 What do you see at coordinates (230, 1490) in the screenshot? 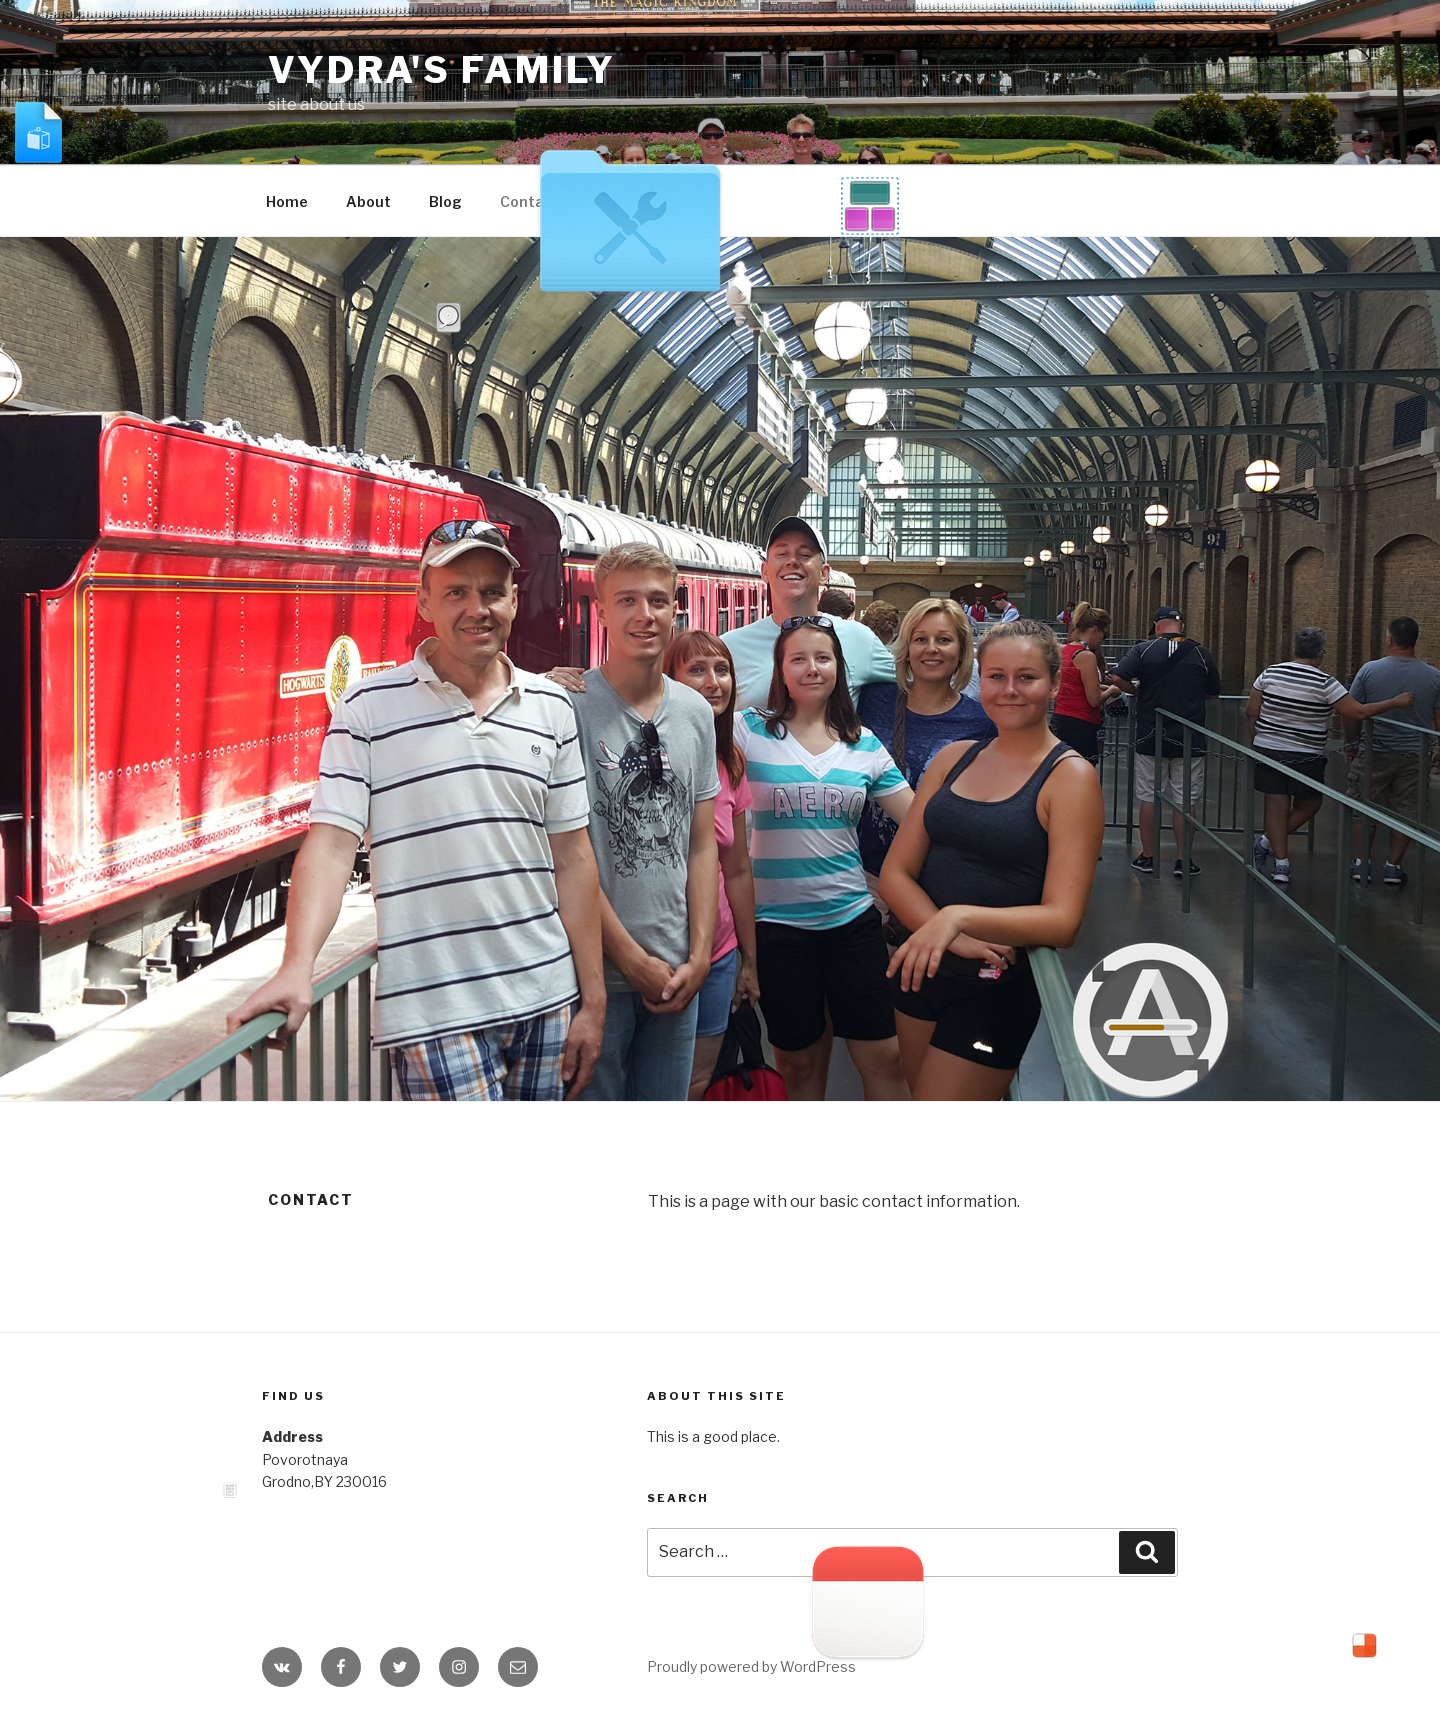
I see `indicates a binary or executable file type` at bounding box center [230, 1490].